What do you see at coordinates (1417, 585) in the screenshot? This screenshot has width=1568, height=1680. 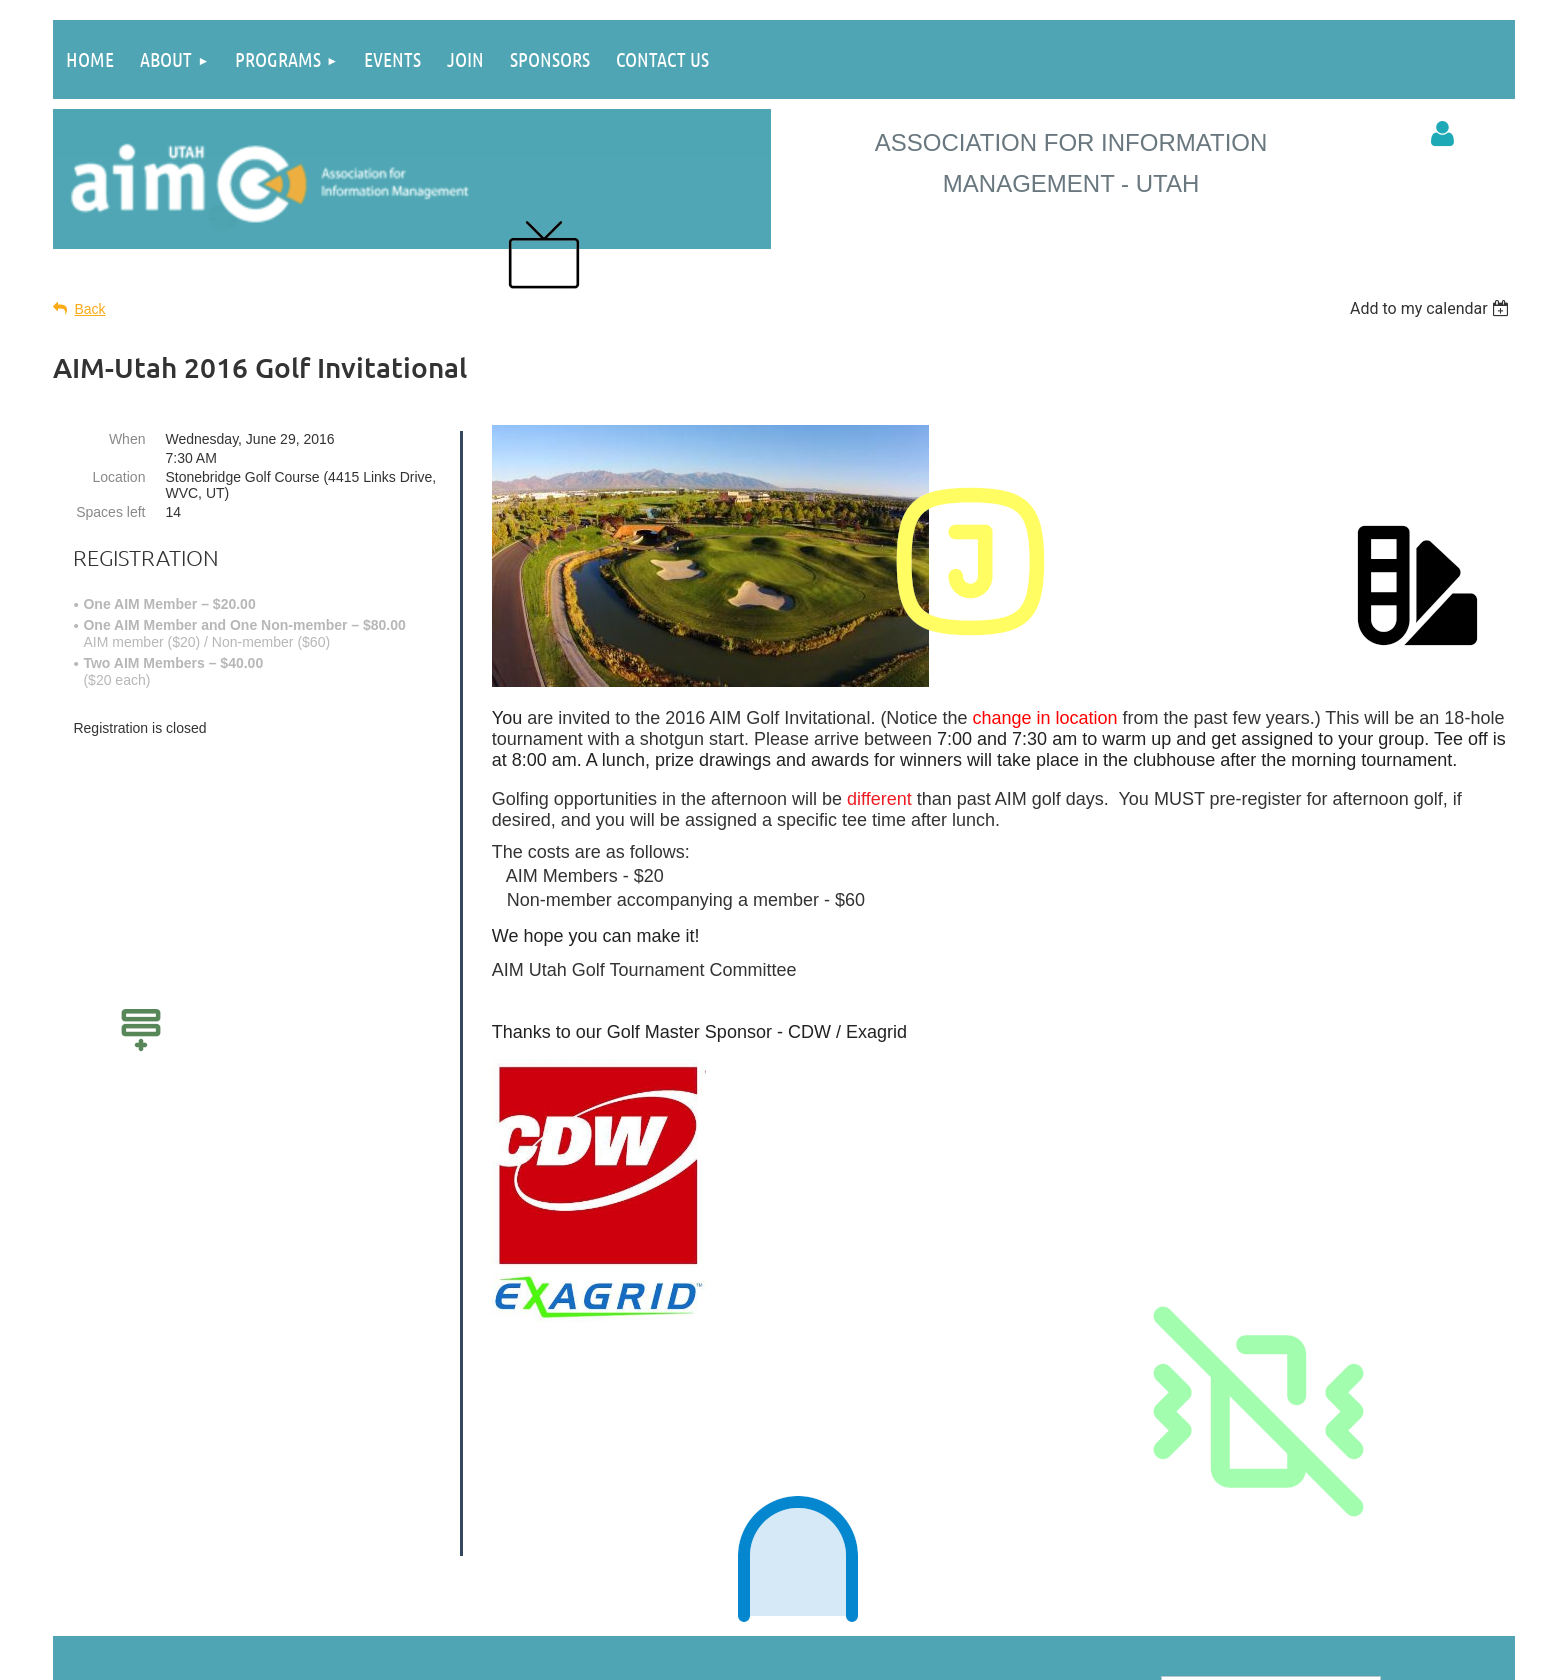 I see `access color palette or theme settings` at bounding box center [1417, 585].